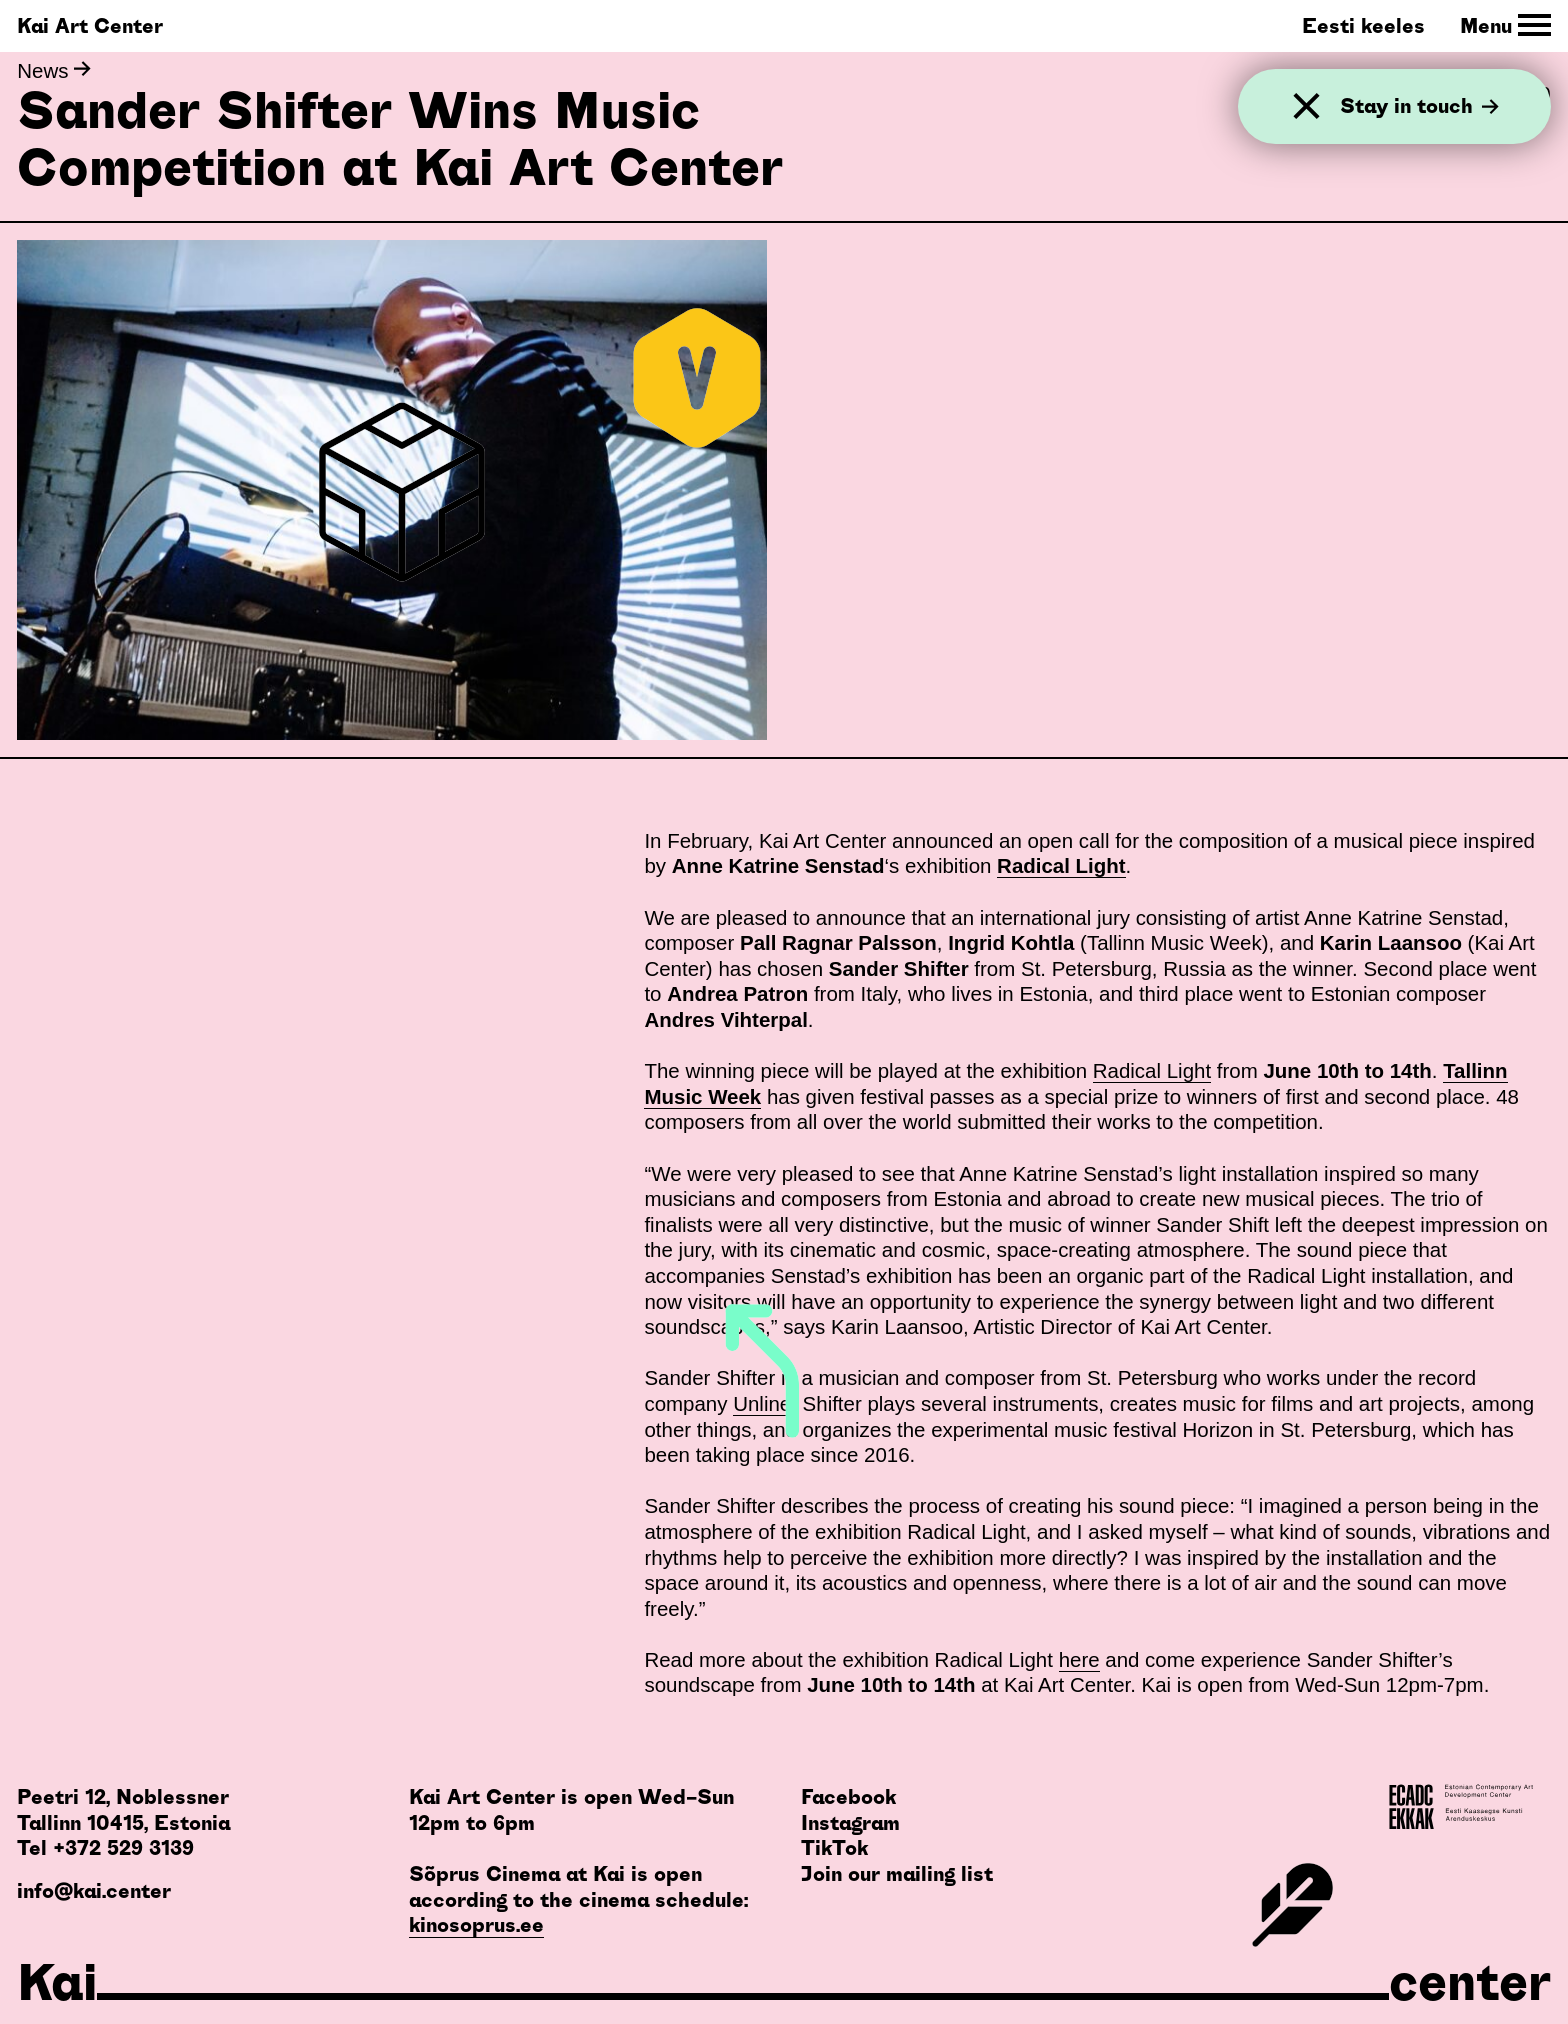  Describe the element at coordinates (759, 1371) in the screenshot. I see `bear left at the next turn` at that location.